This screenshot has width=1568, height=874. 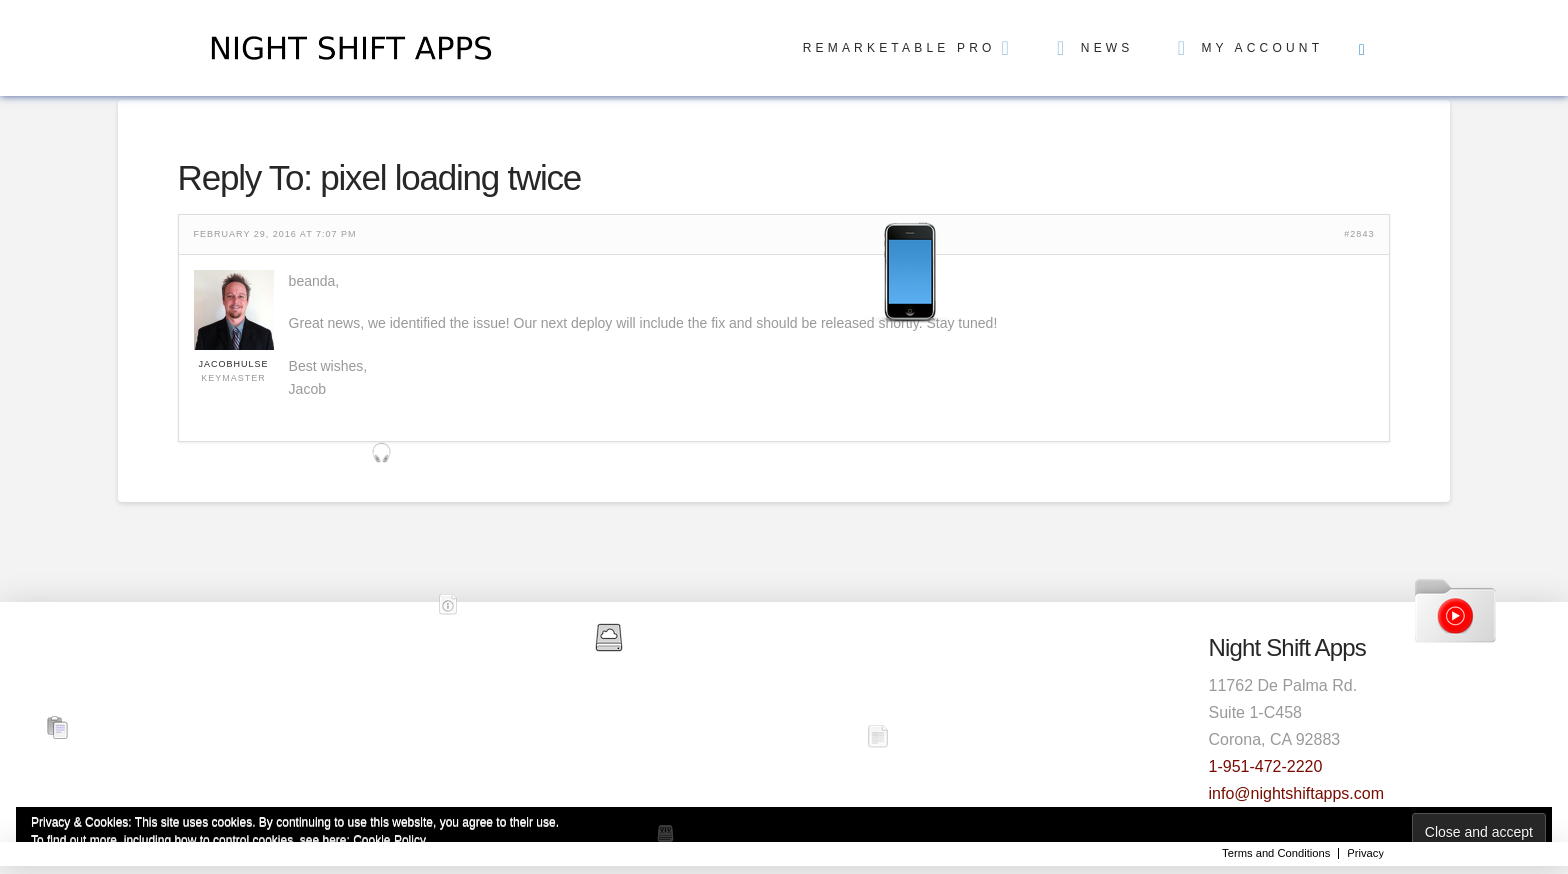 What do you see at coordinates (1455, 613) in the screenshot?
I see `open youtube music downloads folder` at bounding box center [1455, 613].